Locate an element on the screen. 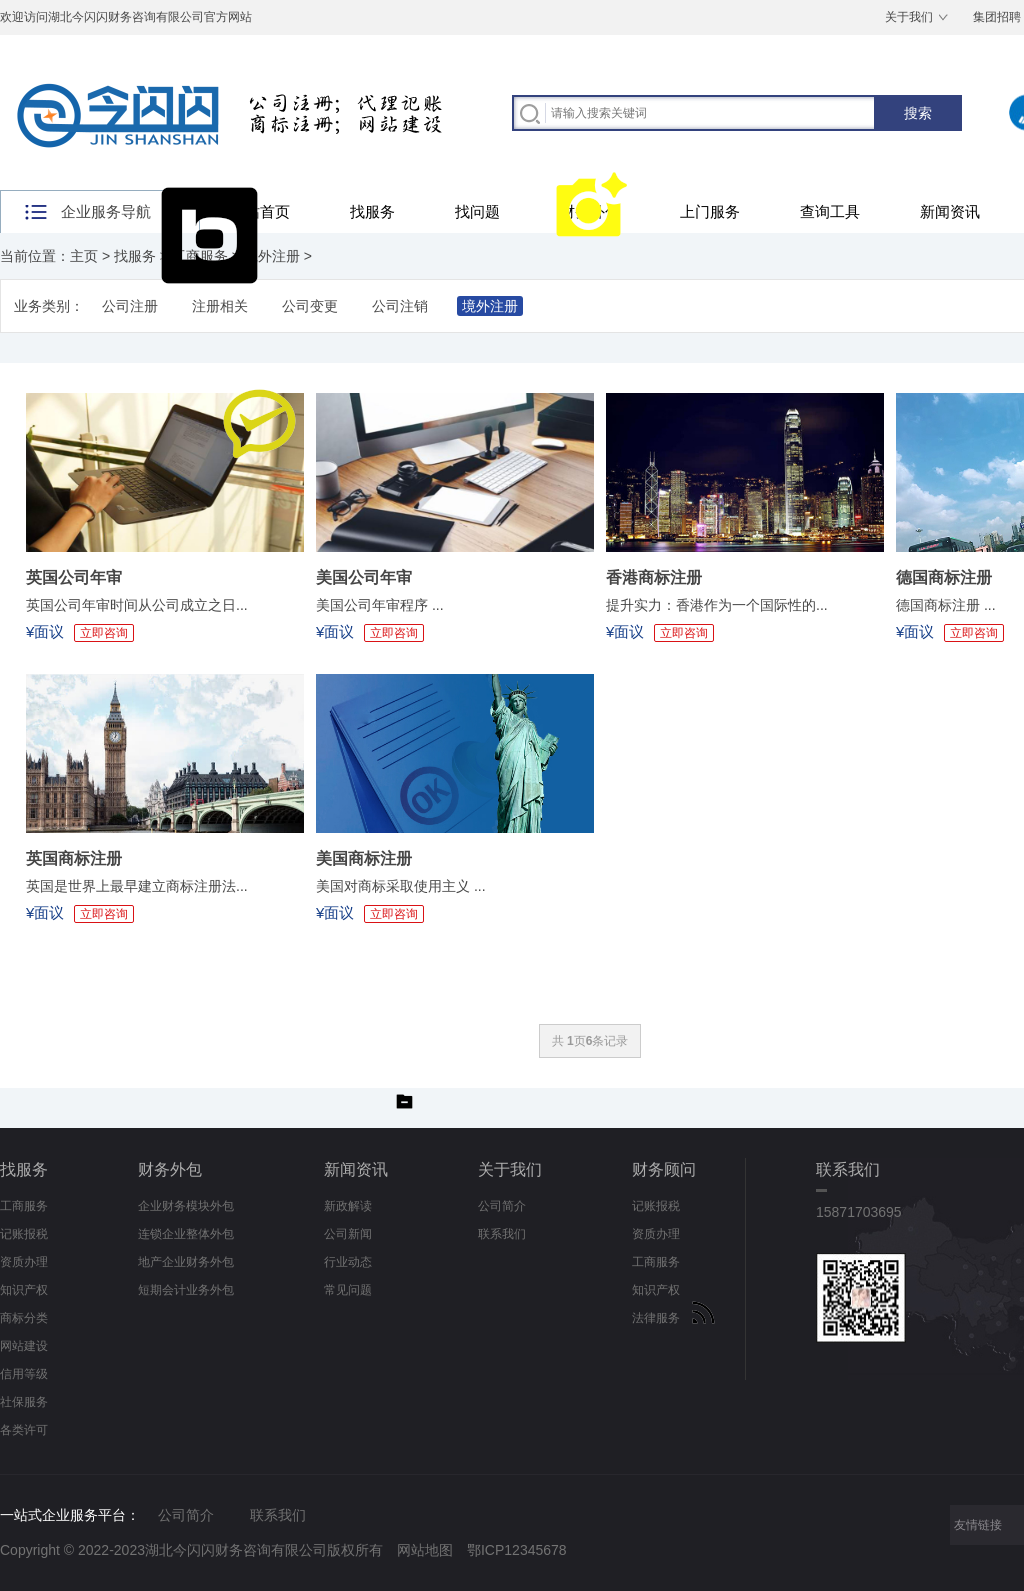 The width and height of the screenshot is (1024, 1591). access AI-powered camera features is located at coordinates (588, 207).